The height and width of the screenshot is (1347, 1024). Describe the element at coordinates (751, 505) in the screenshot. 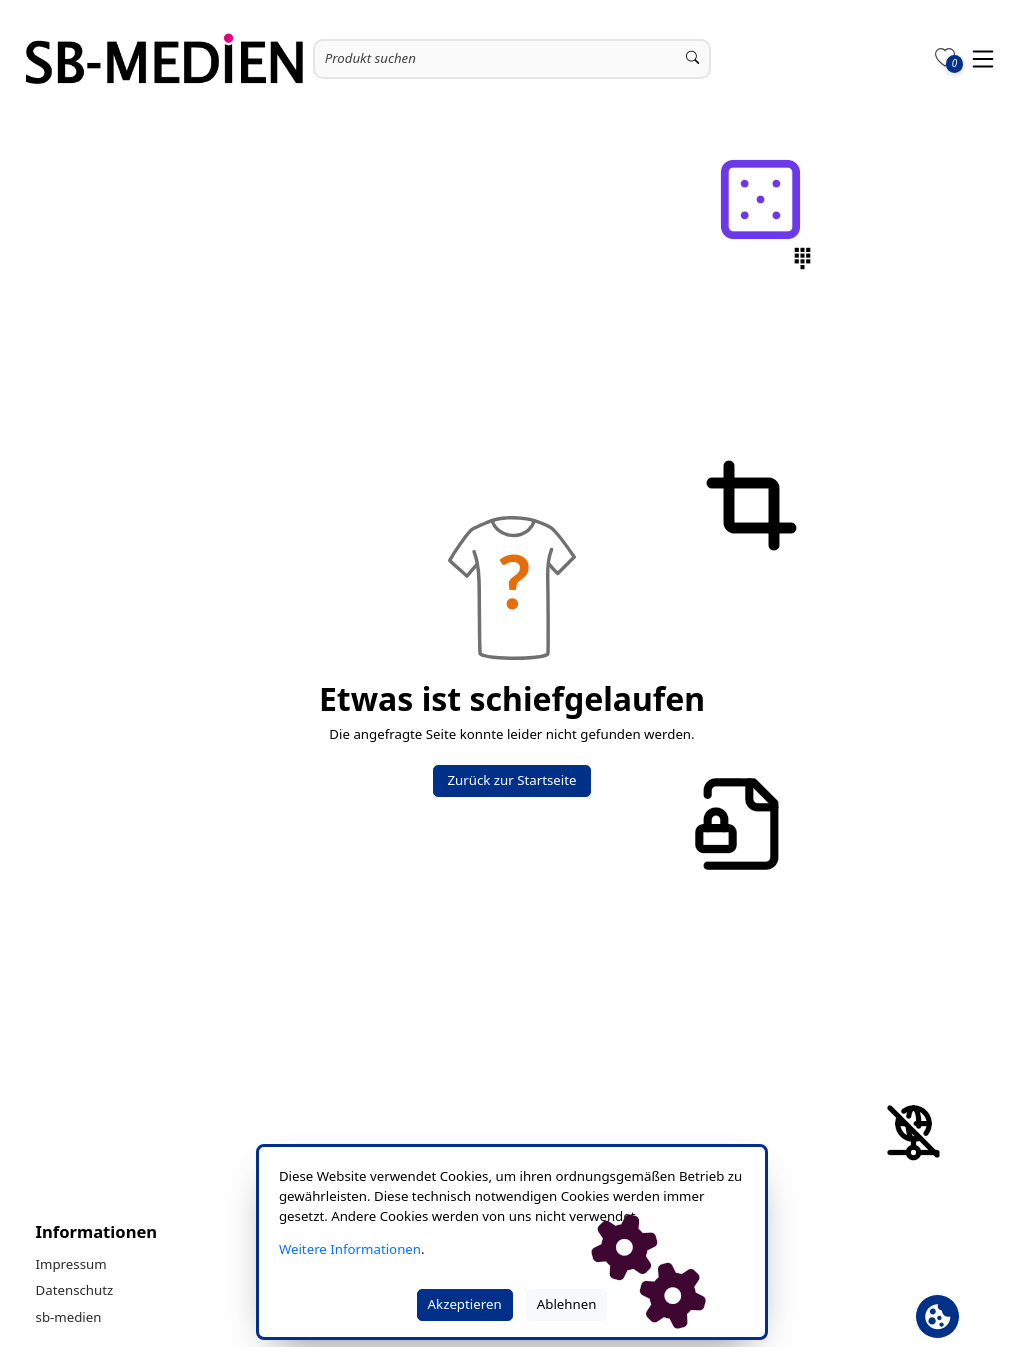

I see `crop an image or photo` at that location.